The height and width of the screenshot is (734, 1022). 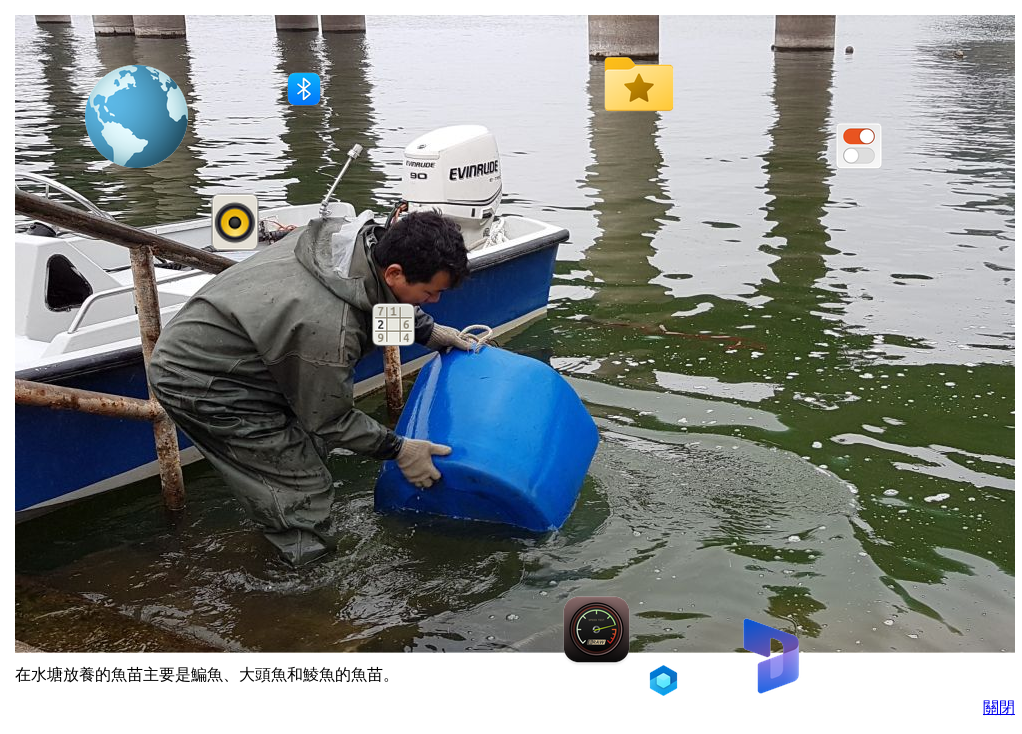 What do you see at coordinates (393, 324) in the screenshot?
I see `launch gnome sudoku puzzle game` at bounding box center [393, 324].